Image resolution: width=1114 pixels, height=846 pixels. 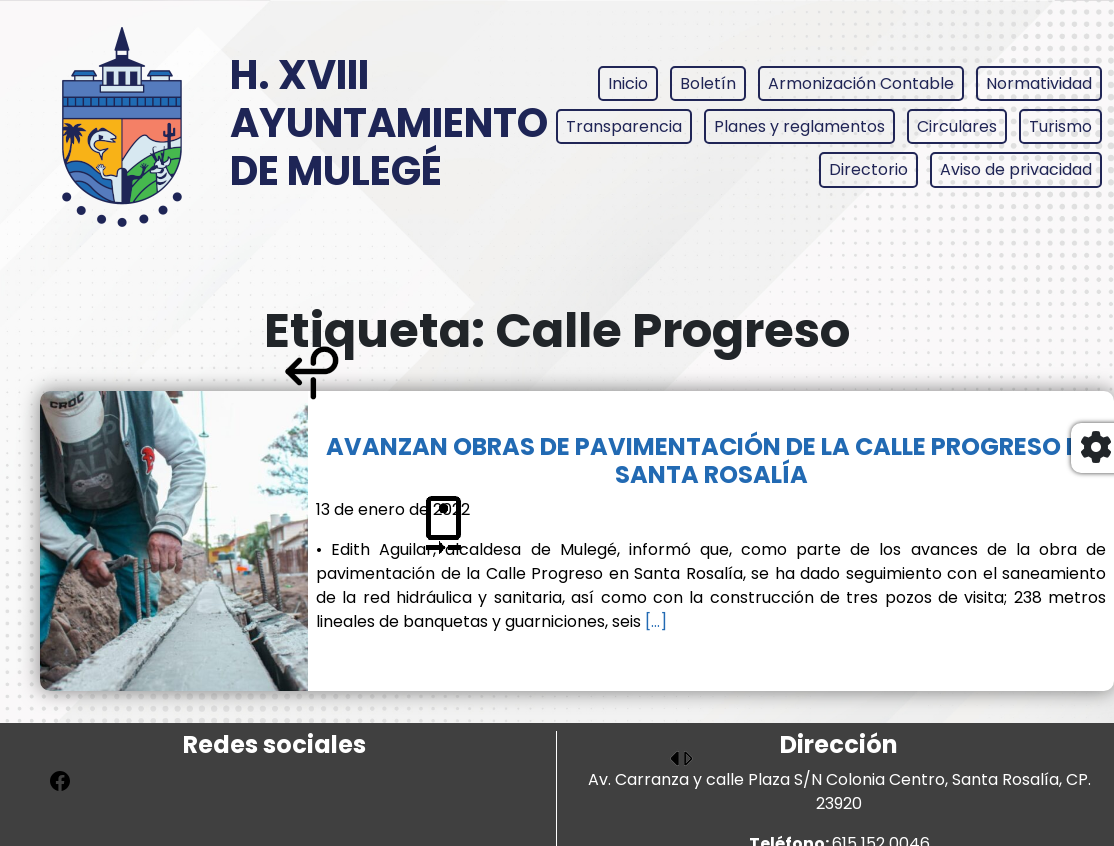 What do you see at coordinates (681, 758) in the screenshot?
I see `switch to the right panel or view` at bounding box center [681, 758].